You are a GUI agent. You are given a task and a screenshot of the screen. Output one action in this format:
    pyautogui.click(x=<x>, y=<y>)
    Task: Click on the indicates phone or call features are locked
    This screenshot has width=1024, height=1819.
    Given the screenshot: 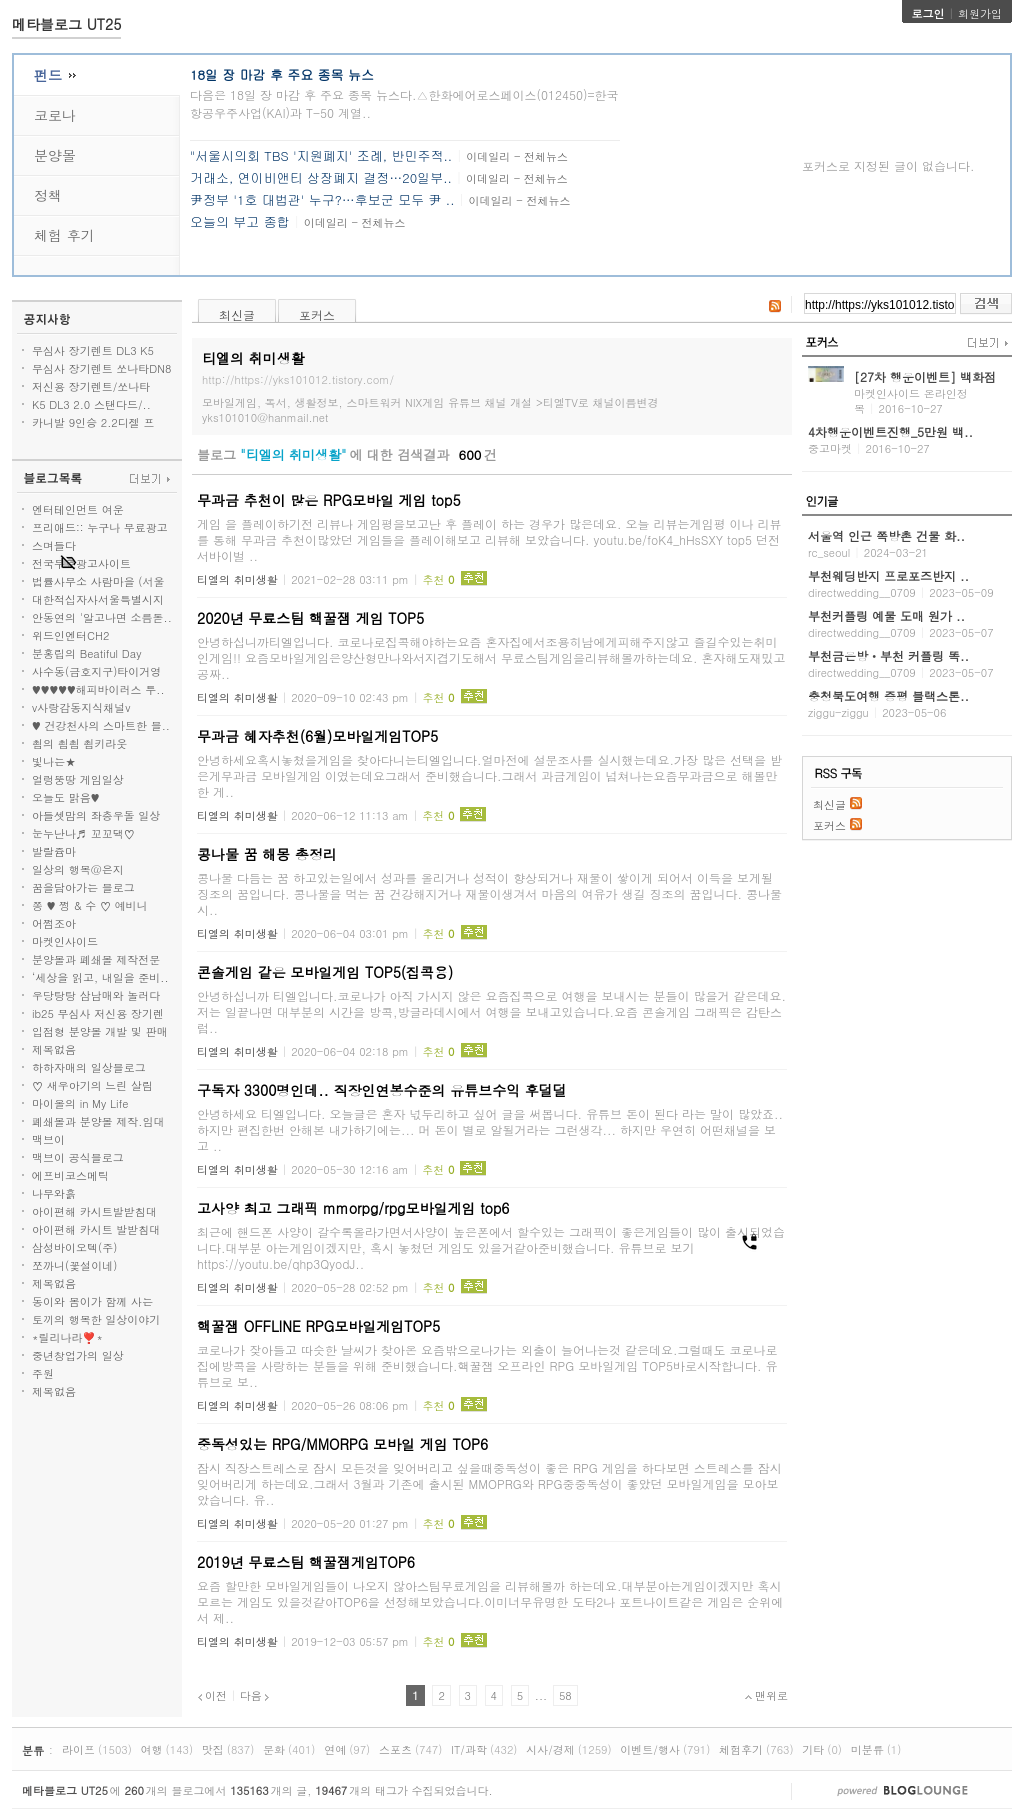 What is the action you would take?
    pyautogui.click(x=749, y=1242)
    